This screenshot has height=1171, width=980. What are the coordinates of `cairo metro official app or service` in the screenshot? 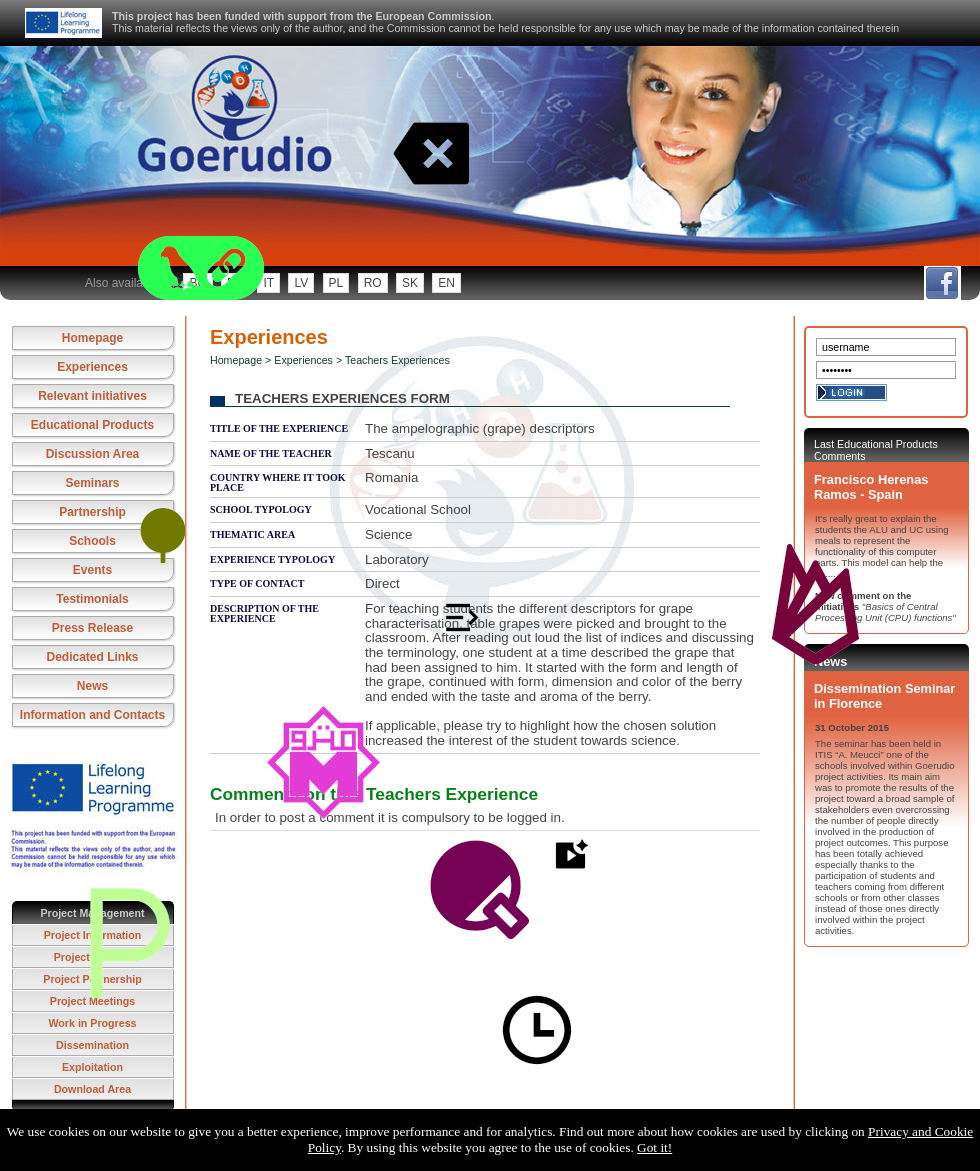 It's located at (323, 762).